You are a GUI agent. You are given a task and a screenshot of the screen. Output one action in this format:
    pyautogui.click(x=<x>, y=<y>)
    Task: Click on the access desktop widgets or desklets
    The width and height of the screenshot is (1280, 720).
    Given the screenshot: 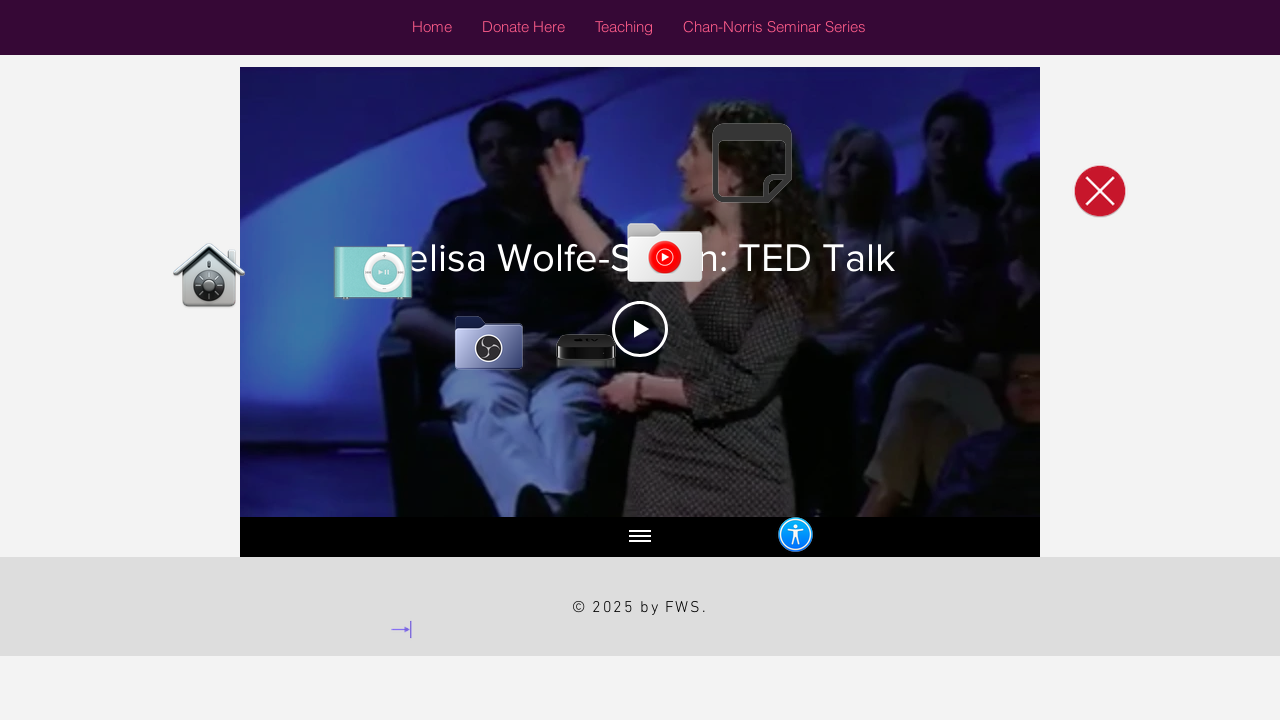 What is the action you would take?
    pyautogui.click(x=752, y=163)
    